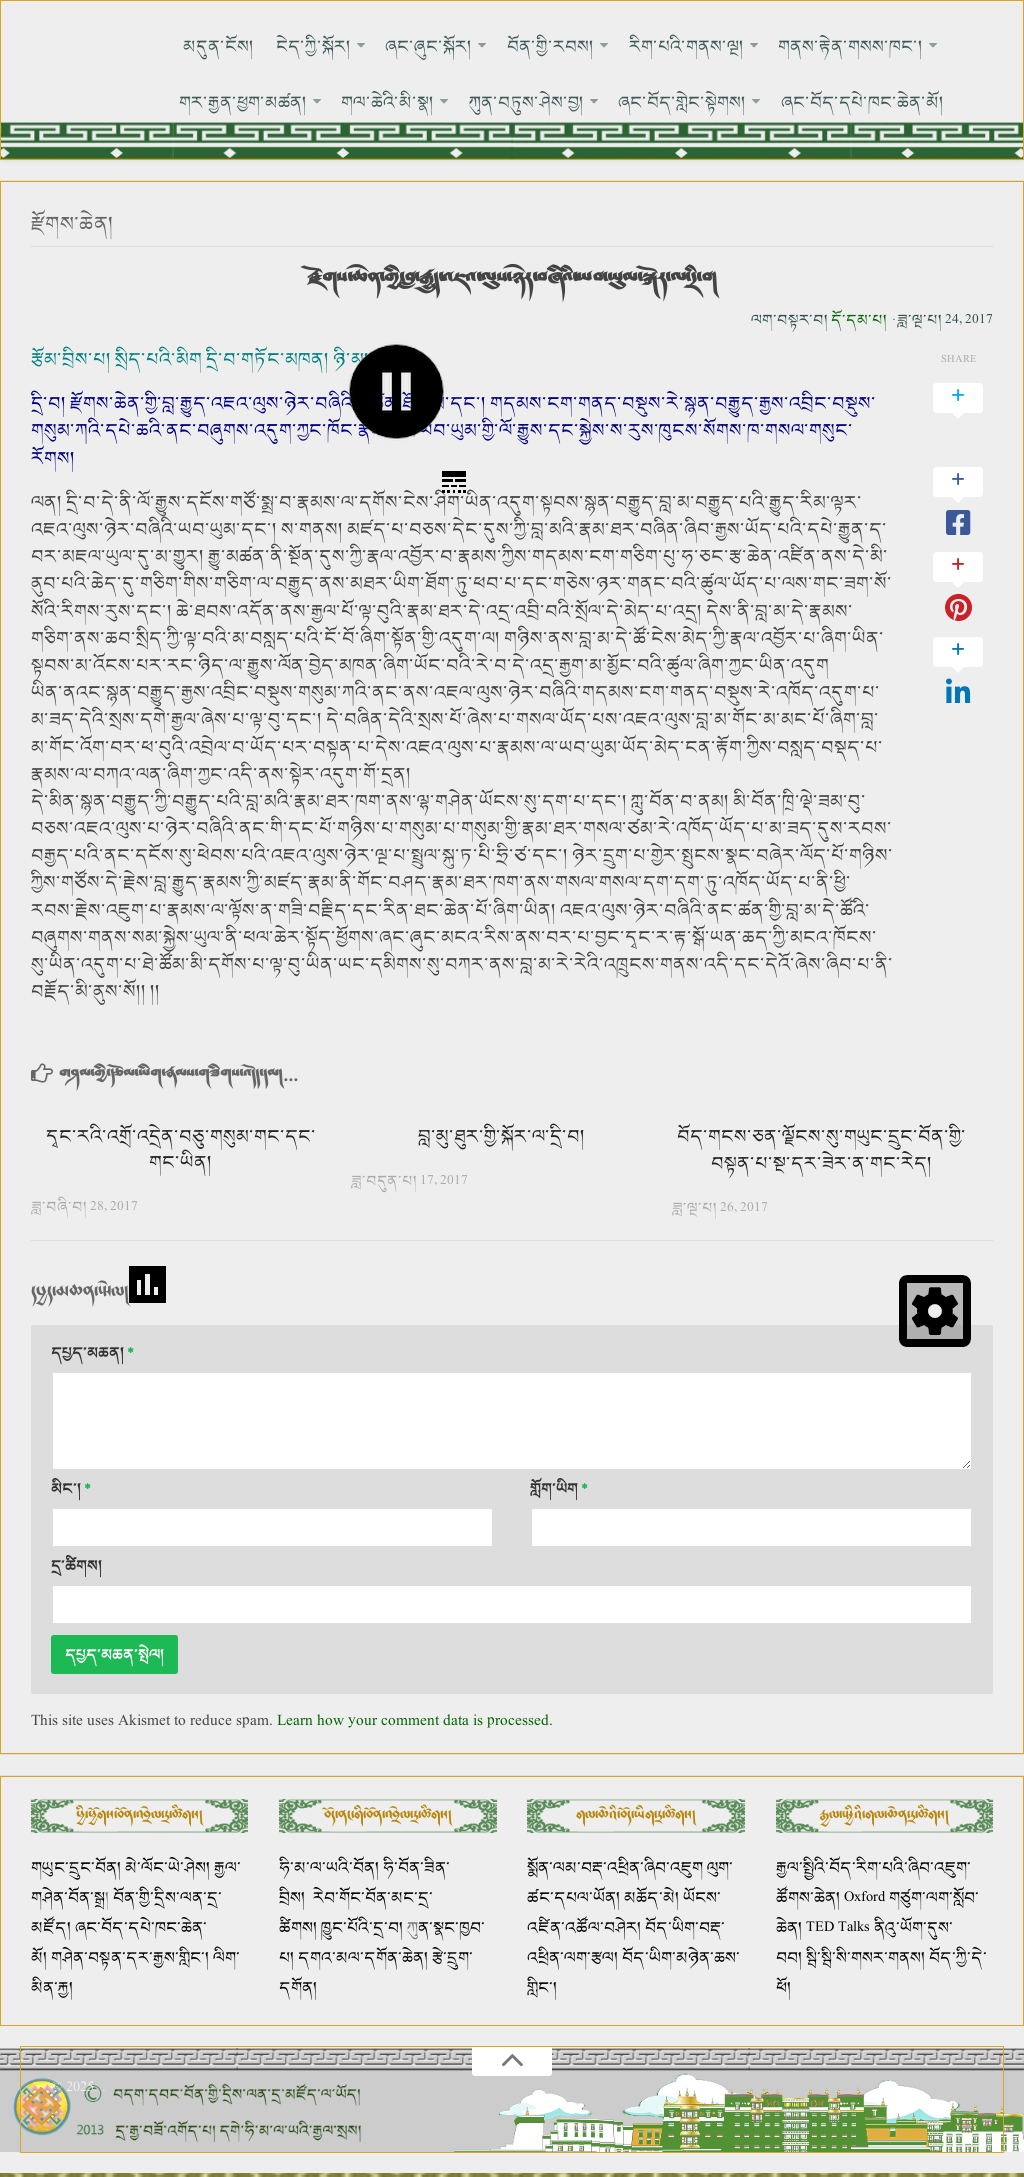  Describe the element at coordinates (935, 1311) in the screenshot. I see `access application settings` at that location.